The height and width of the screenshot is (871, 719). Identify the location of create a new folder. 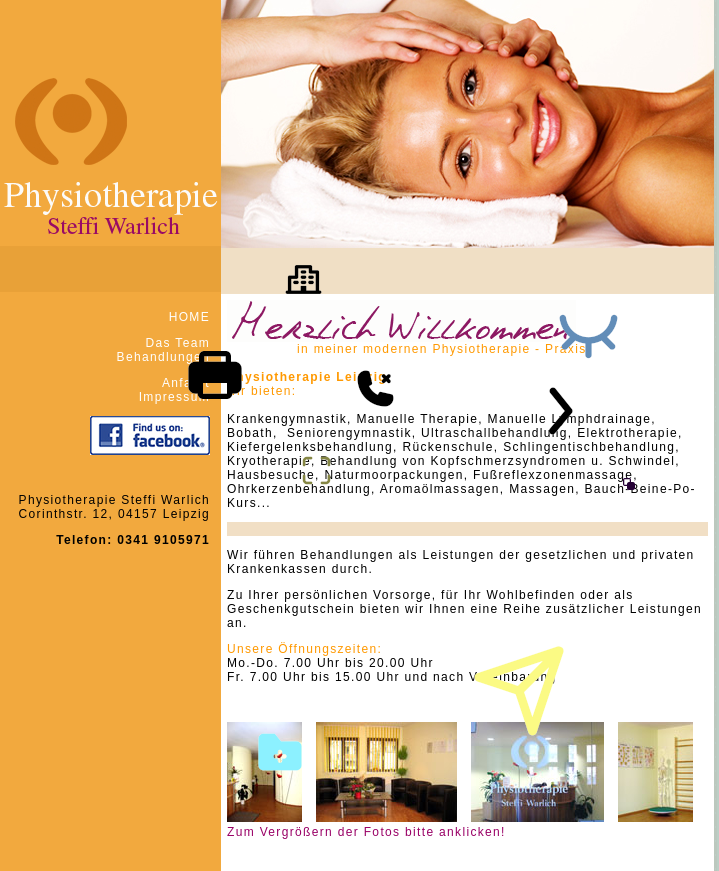
(280, 752).